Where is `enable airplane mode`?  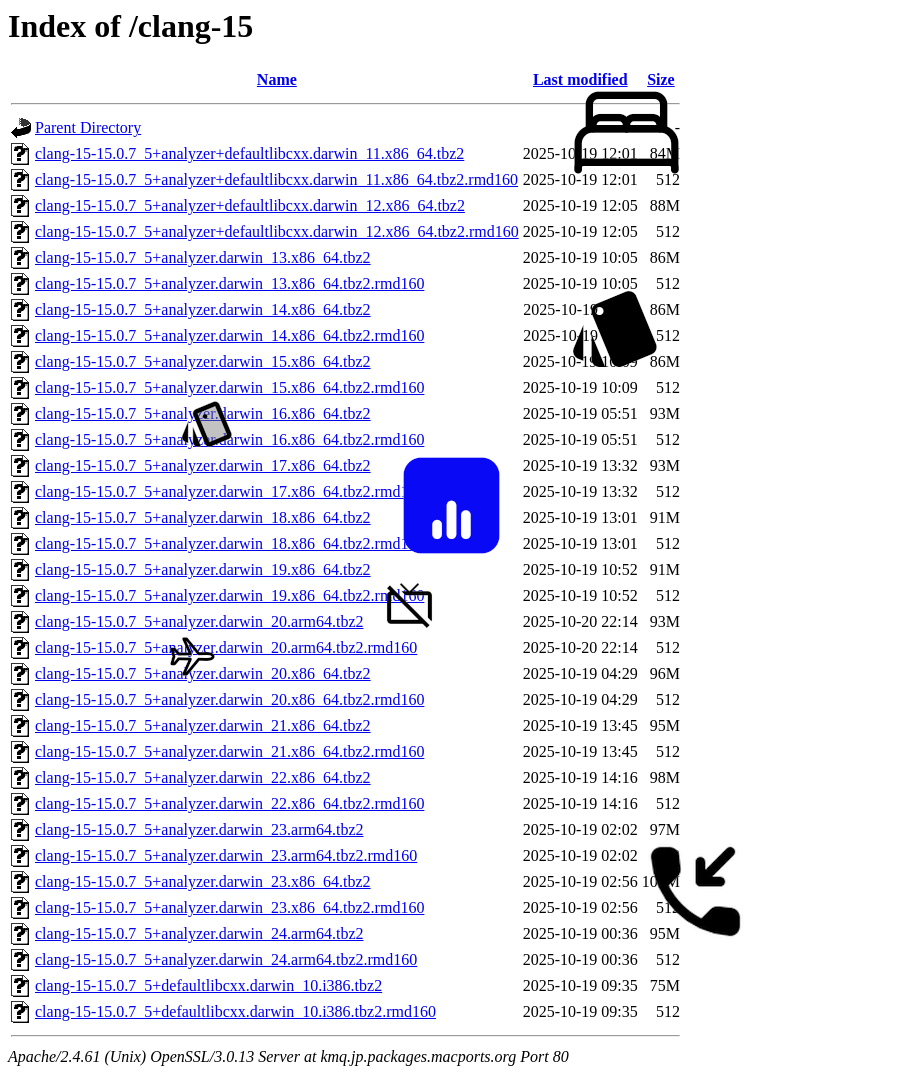
enable airplane mode is located at coordinates (192, 656).